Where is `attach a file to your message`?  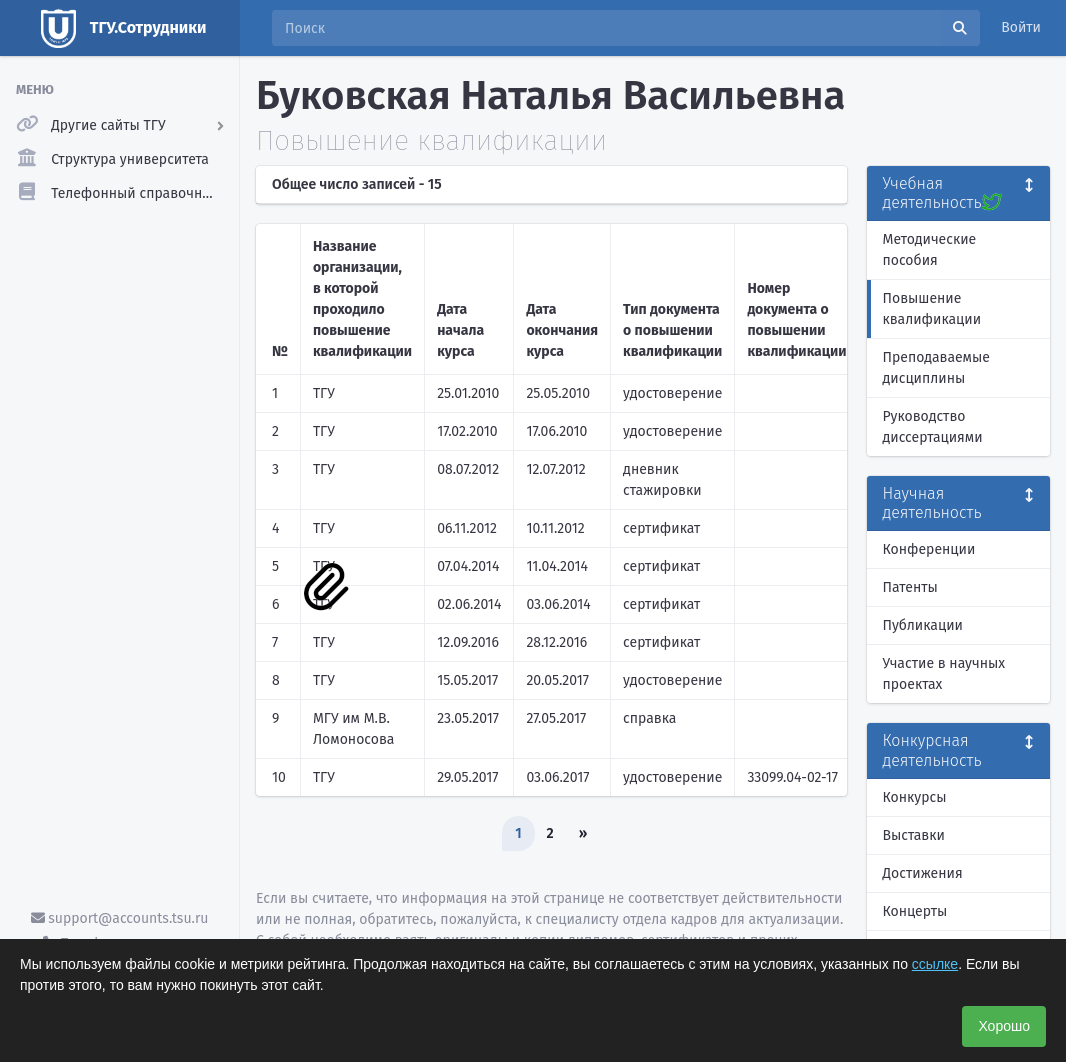
attach a file to your message is located at coordinates (325, 586).